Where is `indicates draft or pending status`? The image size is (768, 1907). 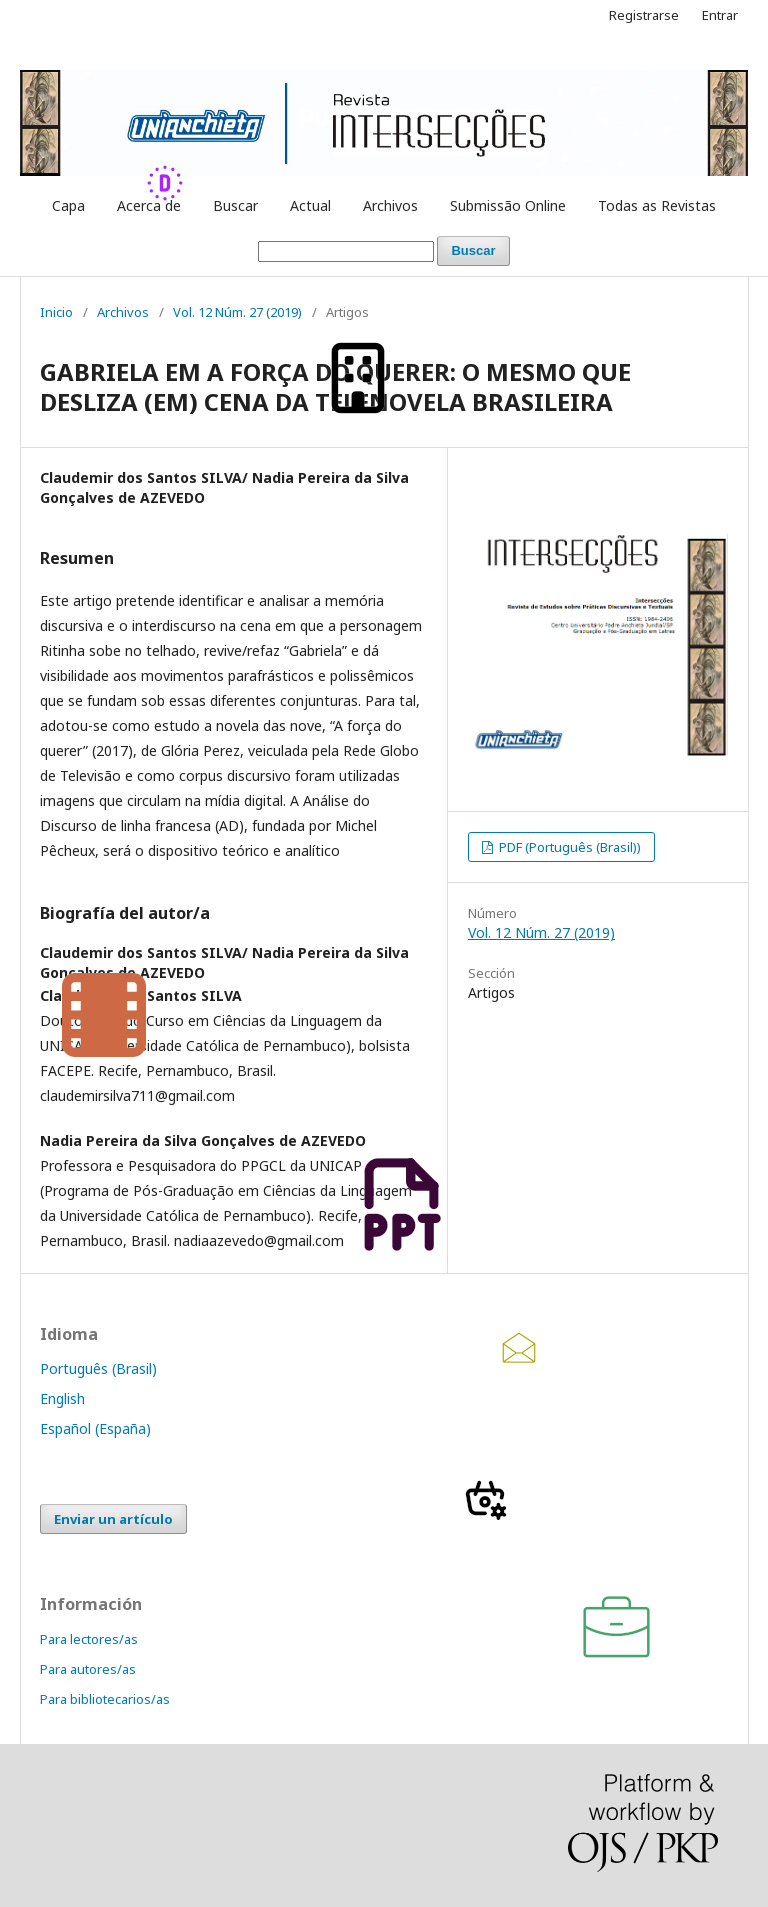 indicates draft or pending status is located at coordinates (165, 183).